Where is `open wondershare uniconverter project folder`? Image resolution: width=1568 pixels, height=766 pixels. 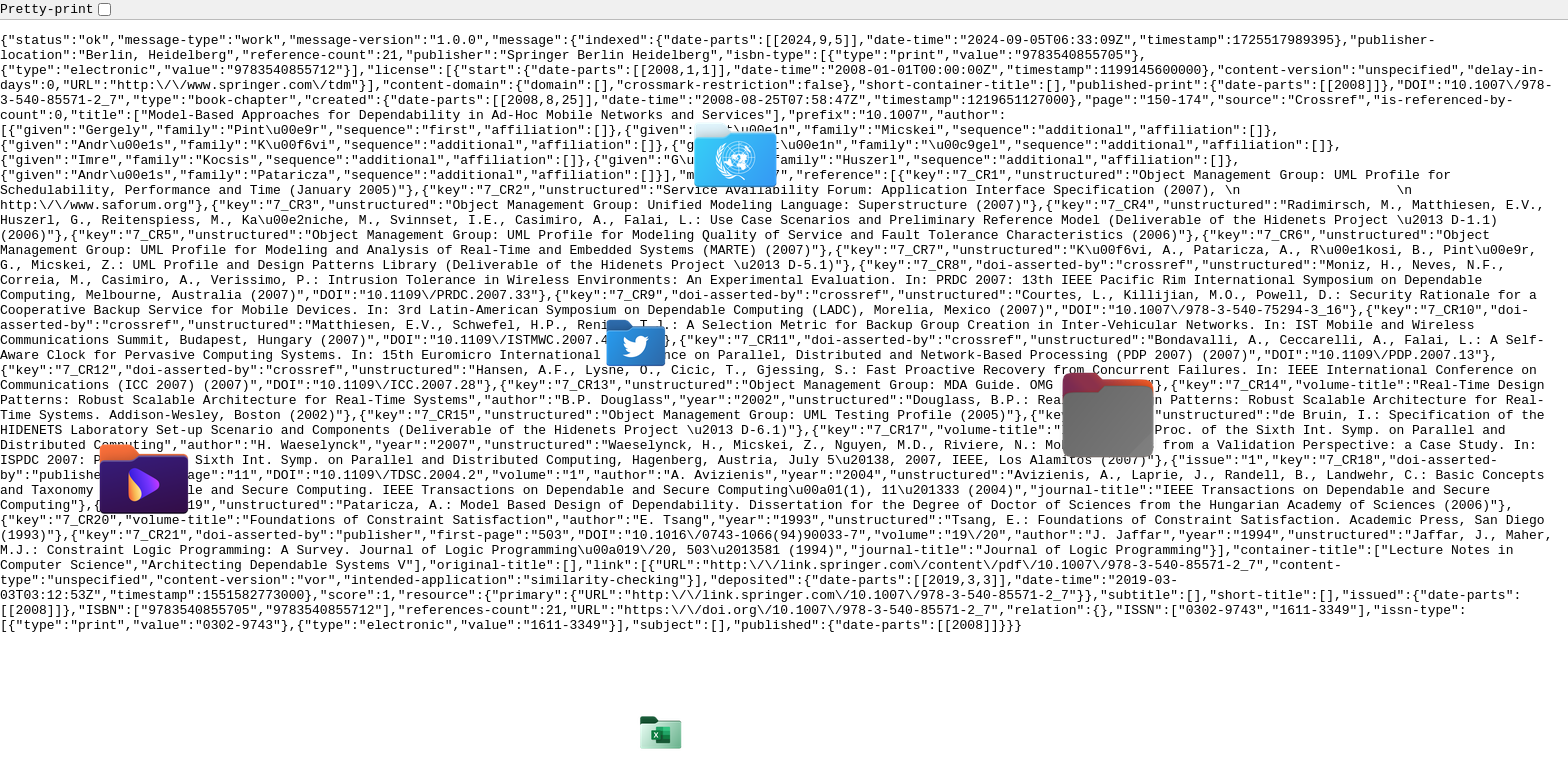
open wondershare uniconverter project folder is located at coordinates (143, 481).